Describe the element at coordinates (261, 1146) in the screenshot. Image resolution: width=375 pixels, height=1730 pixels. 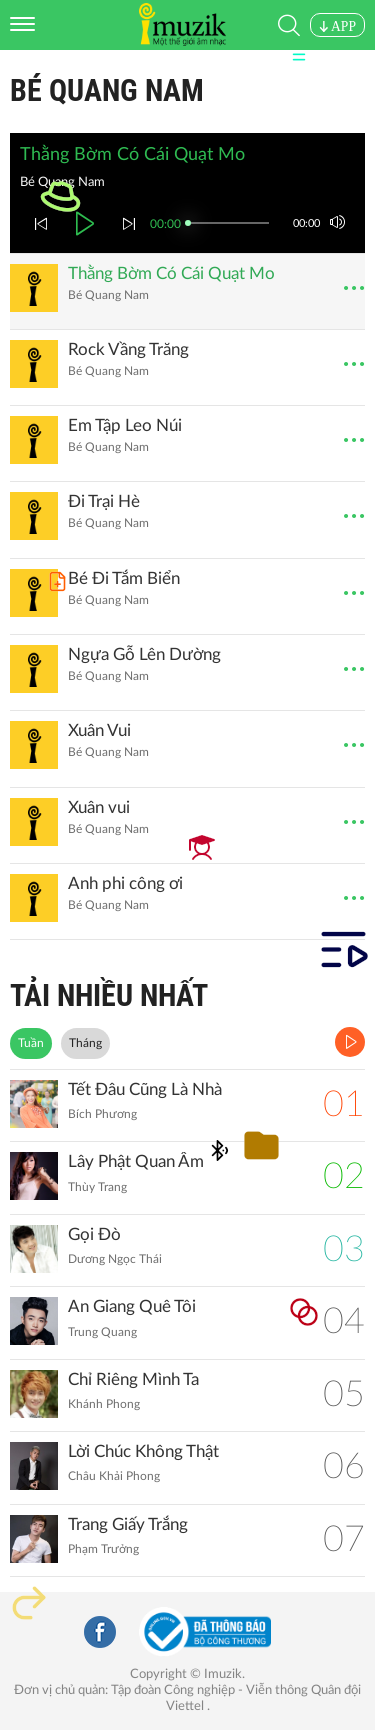
I see `access your files and documents` at that location.